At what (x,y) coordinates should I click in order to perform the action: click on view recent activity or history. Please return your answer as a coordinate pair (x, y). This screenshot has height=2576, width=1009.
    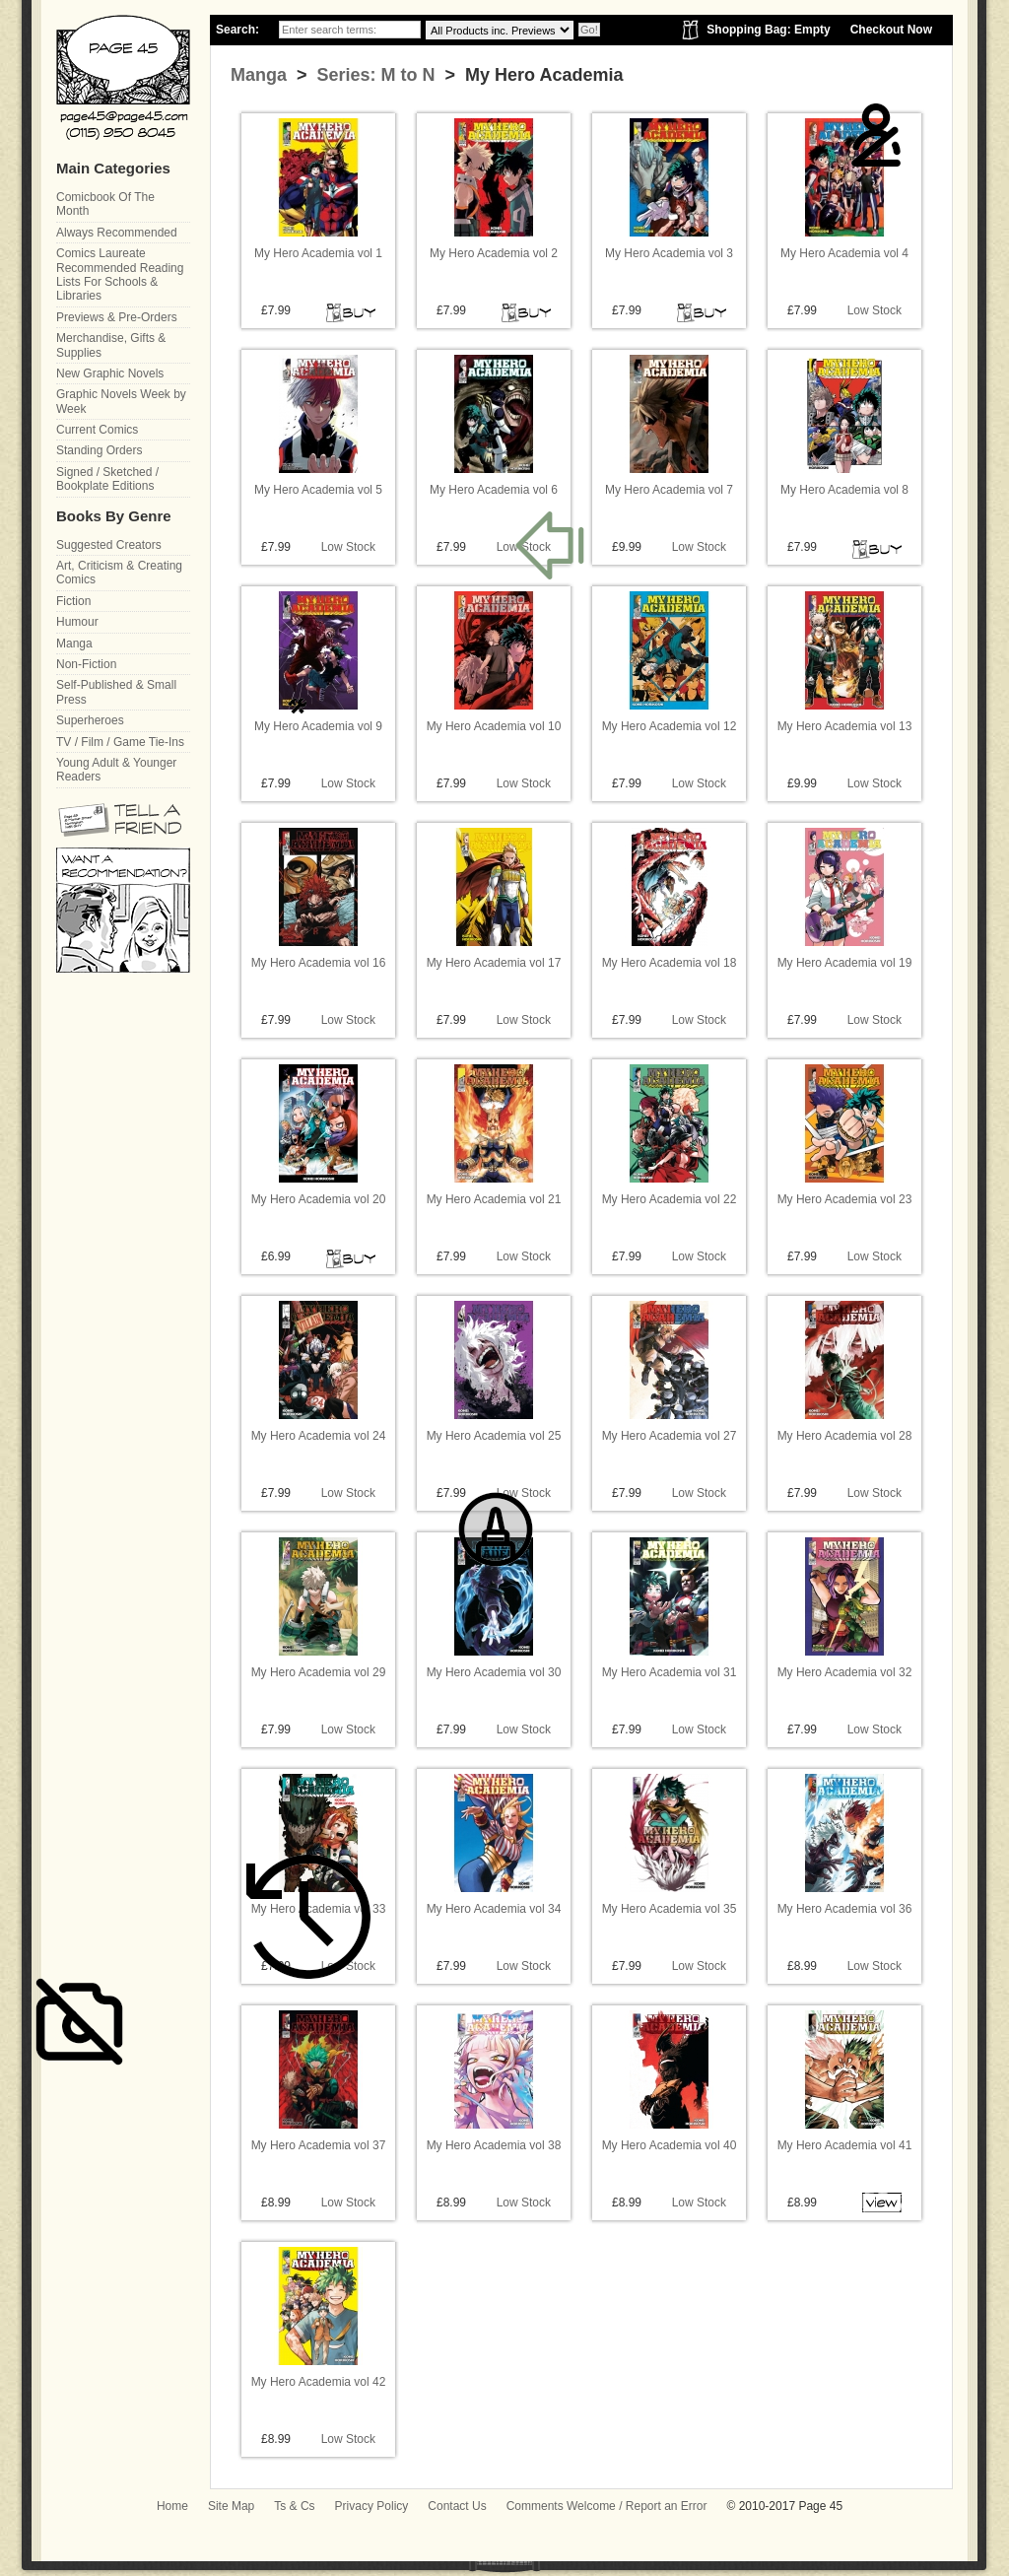
    Looking at the image, I should click on (308, 1917).